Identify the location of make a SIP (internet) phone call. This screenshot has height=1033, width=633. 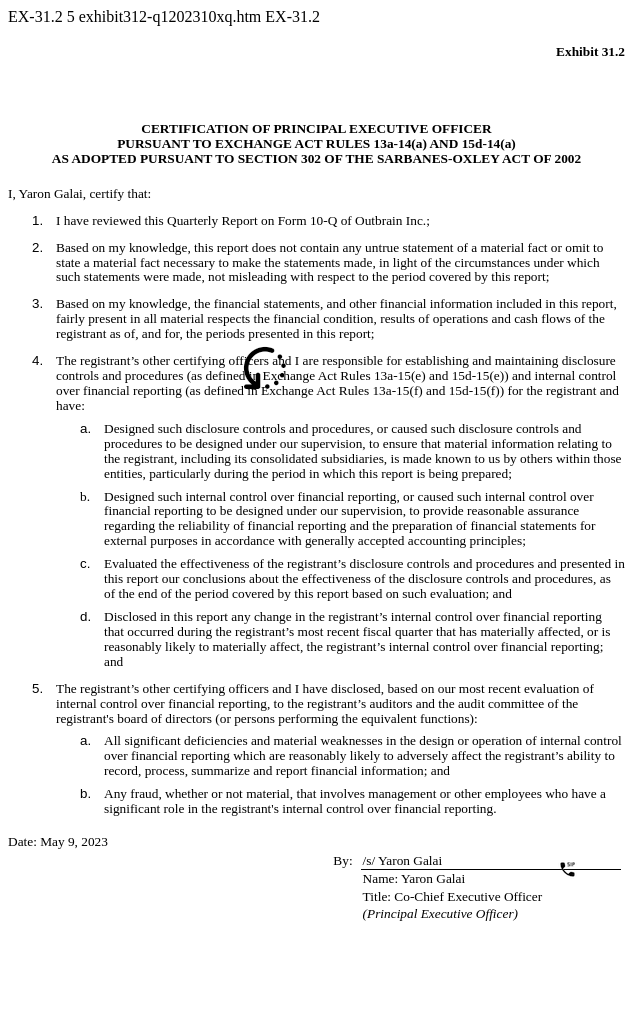
(567, 869).